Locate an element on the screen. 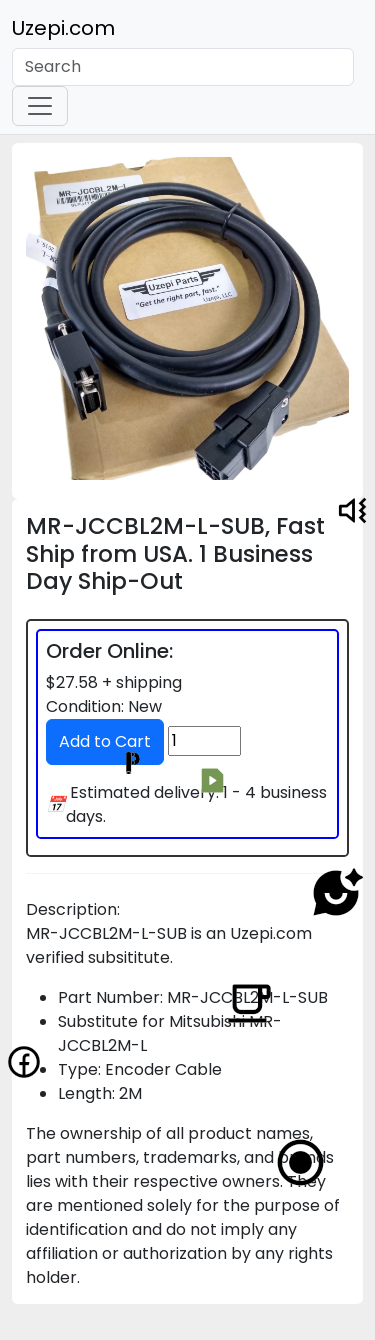  set device to vibrate mode is located at coordinates (353, 510).